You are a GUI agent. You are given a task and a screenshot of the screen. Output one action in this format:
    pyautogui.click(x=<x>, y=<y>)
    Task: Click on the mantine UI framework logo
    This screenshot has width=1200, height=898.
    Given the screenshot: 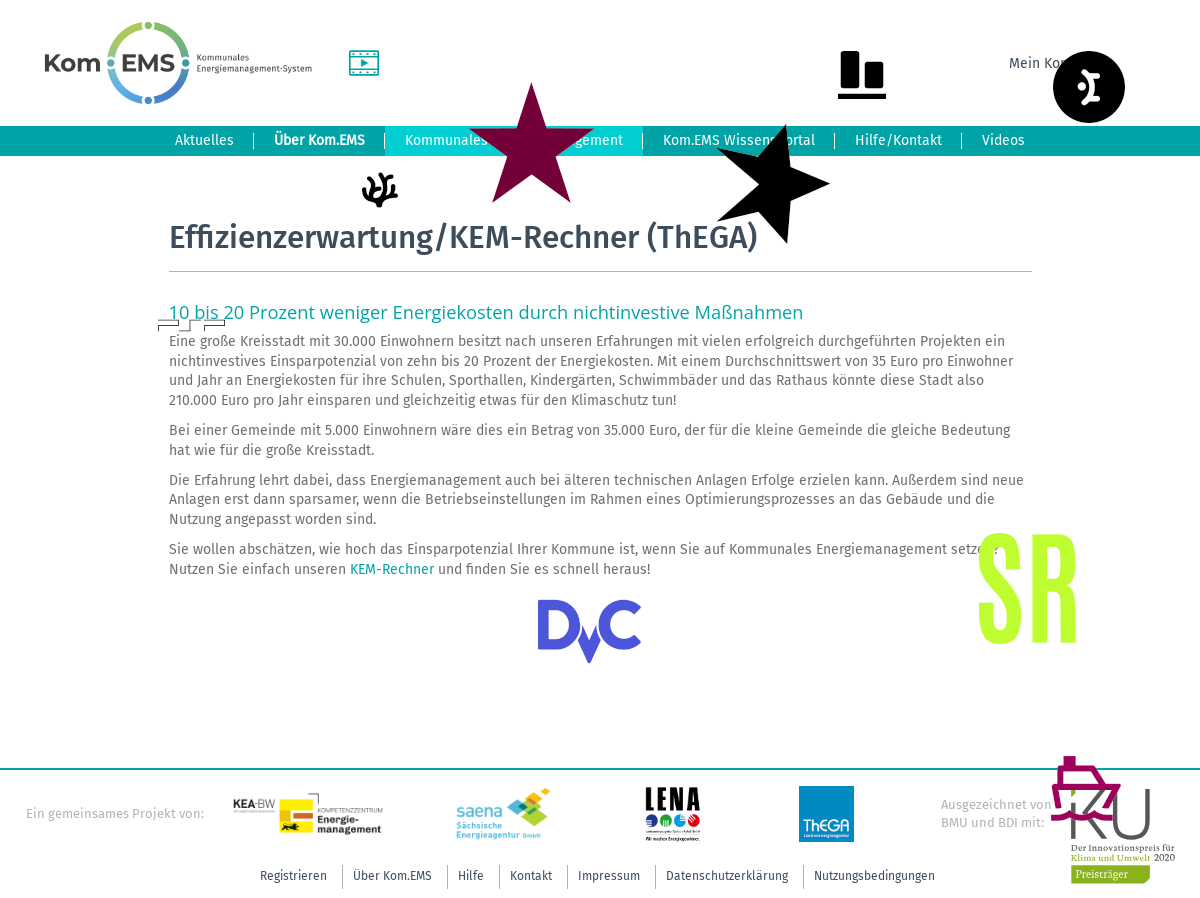 What is the action you would take?
    pyautogui.click(x=1089, y=87)
    